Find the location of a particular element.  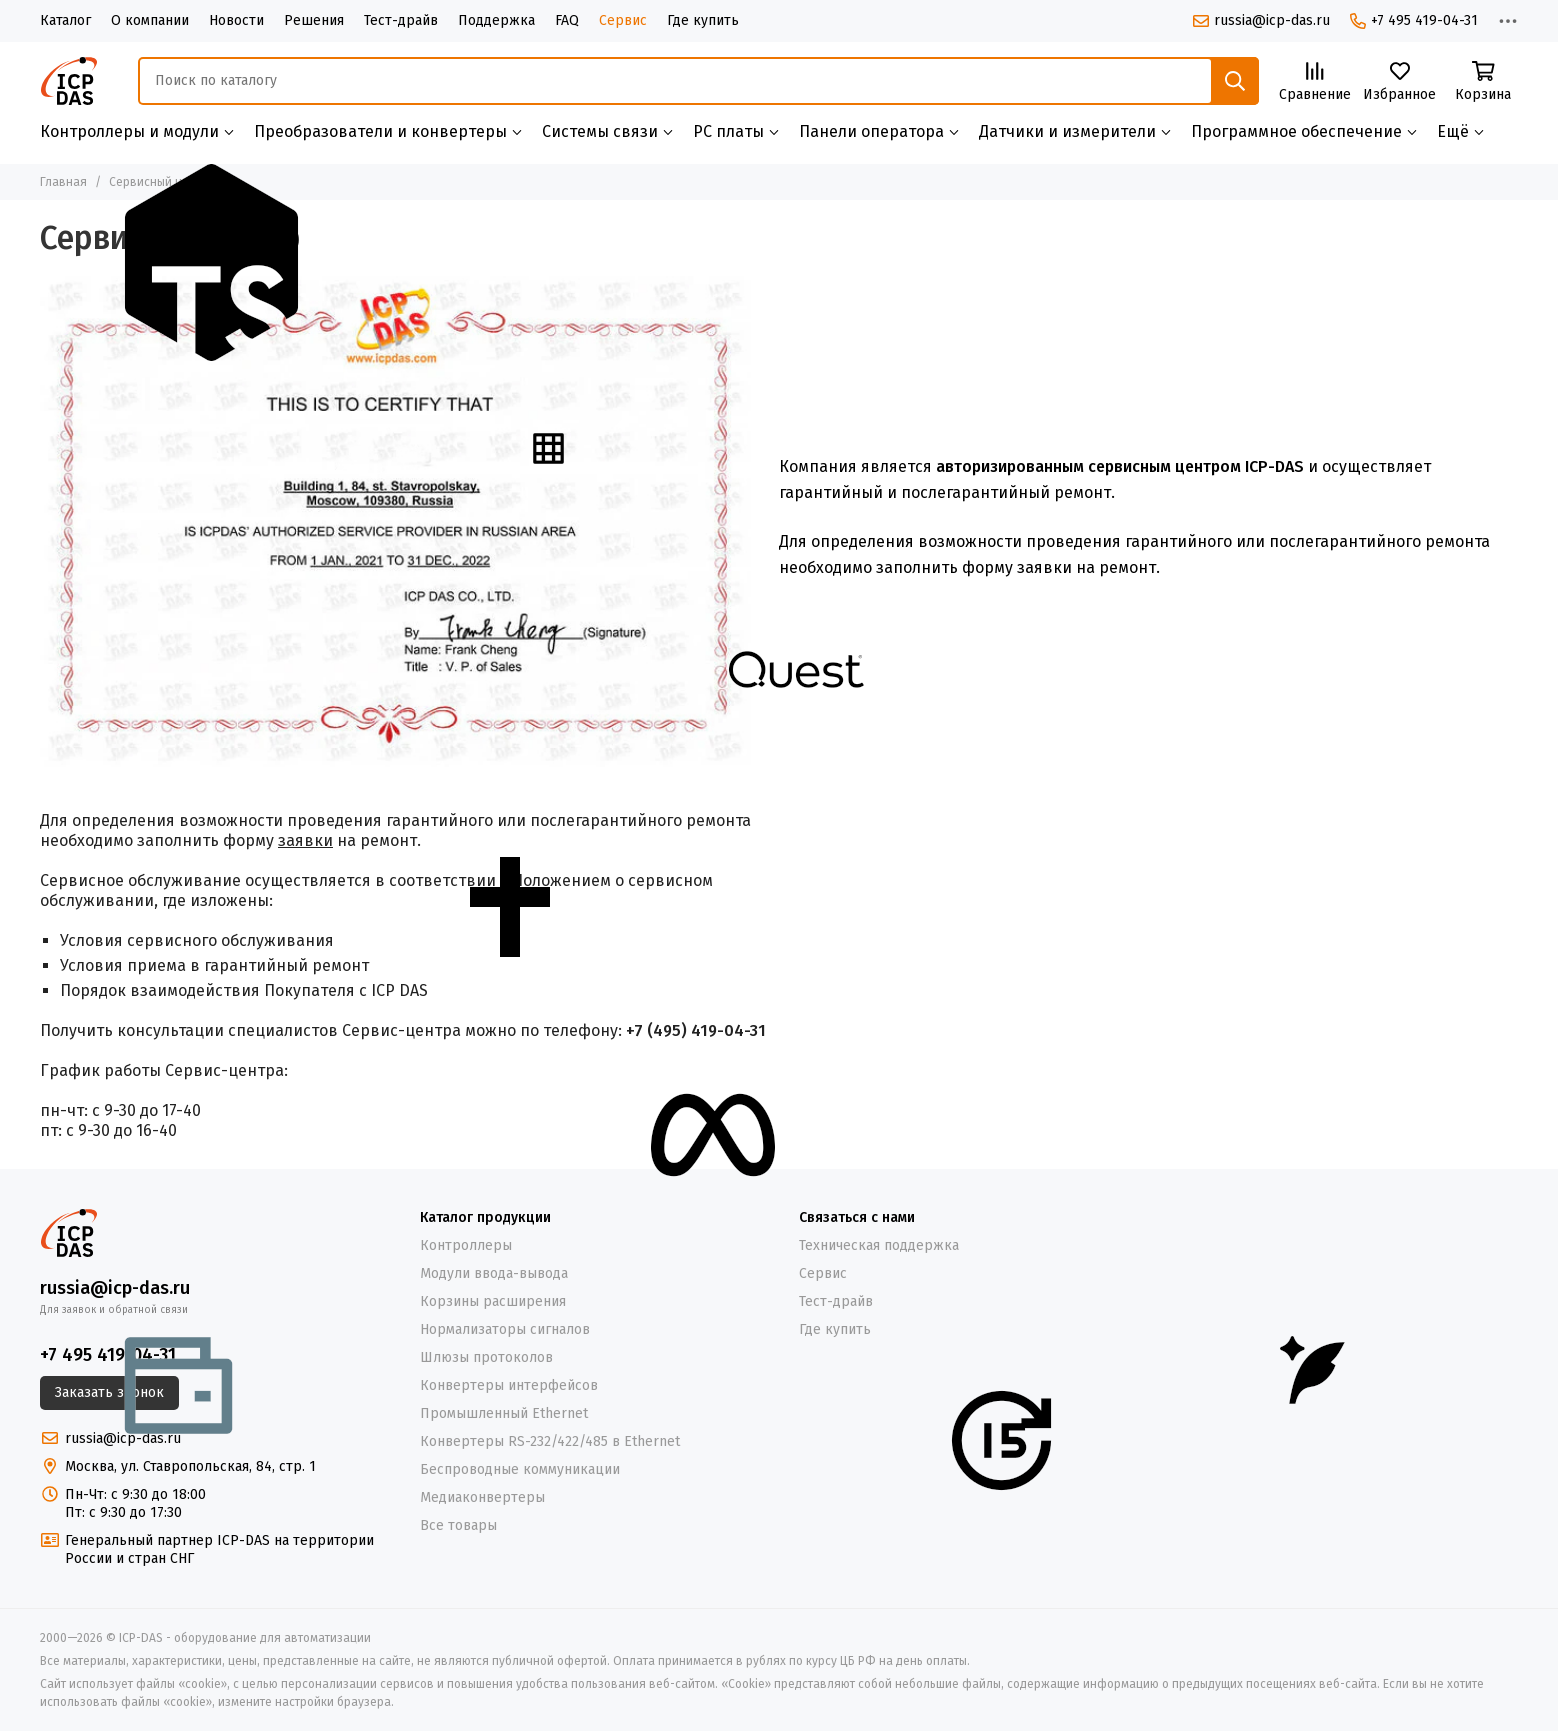

access your wallet or payment methods is located at coordinates (178, 1385).